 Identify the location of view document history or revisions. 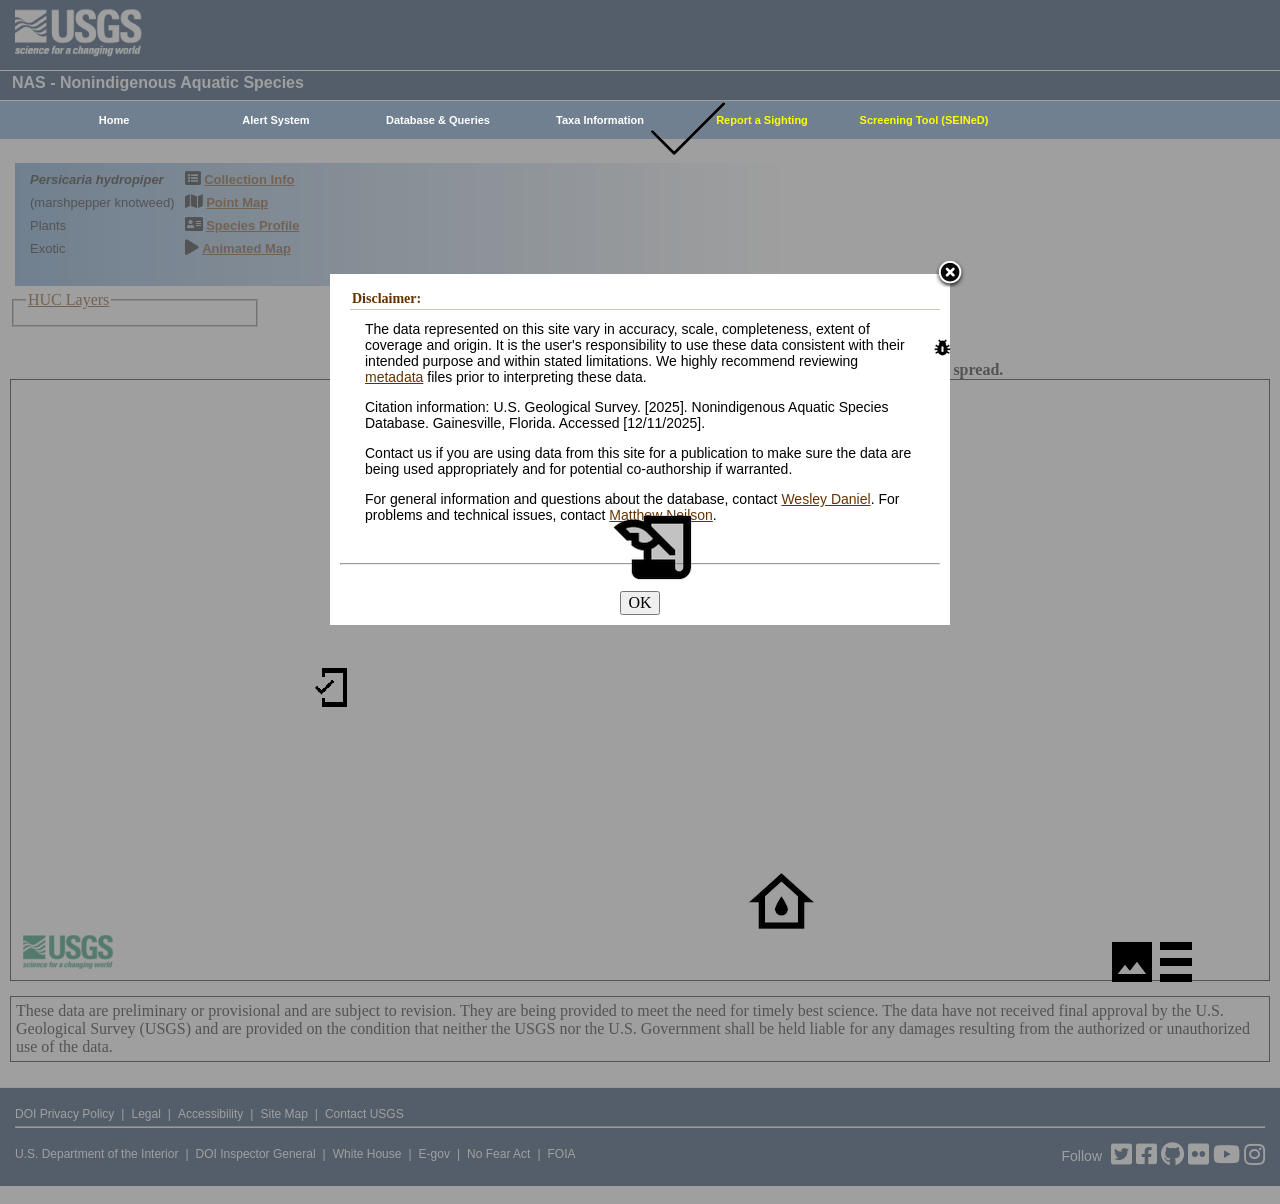
(655, 547).